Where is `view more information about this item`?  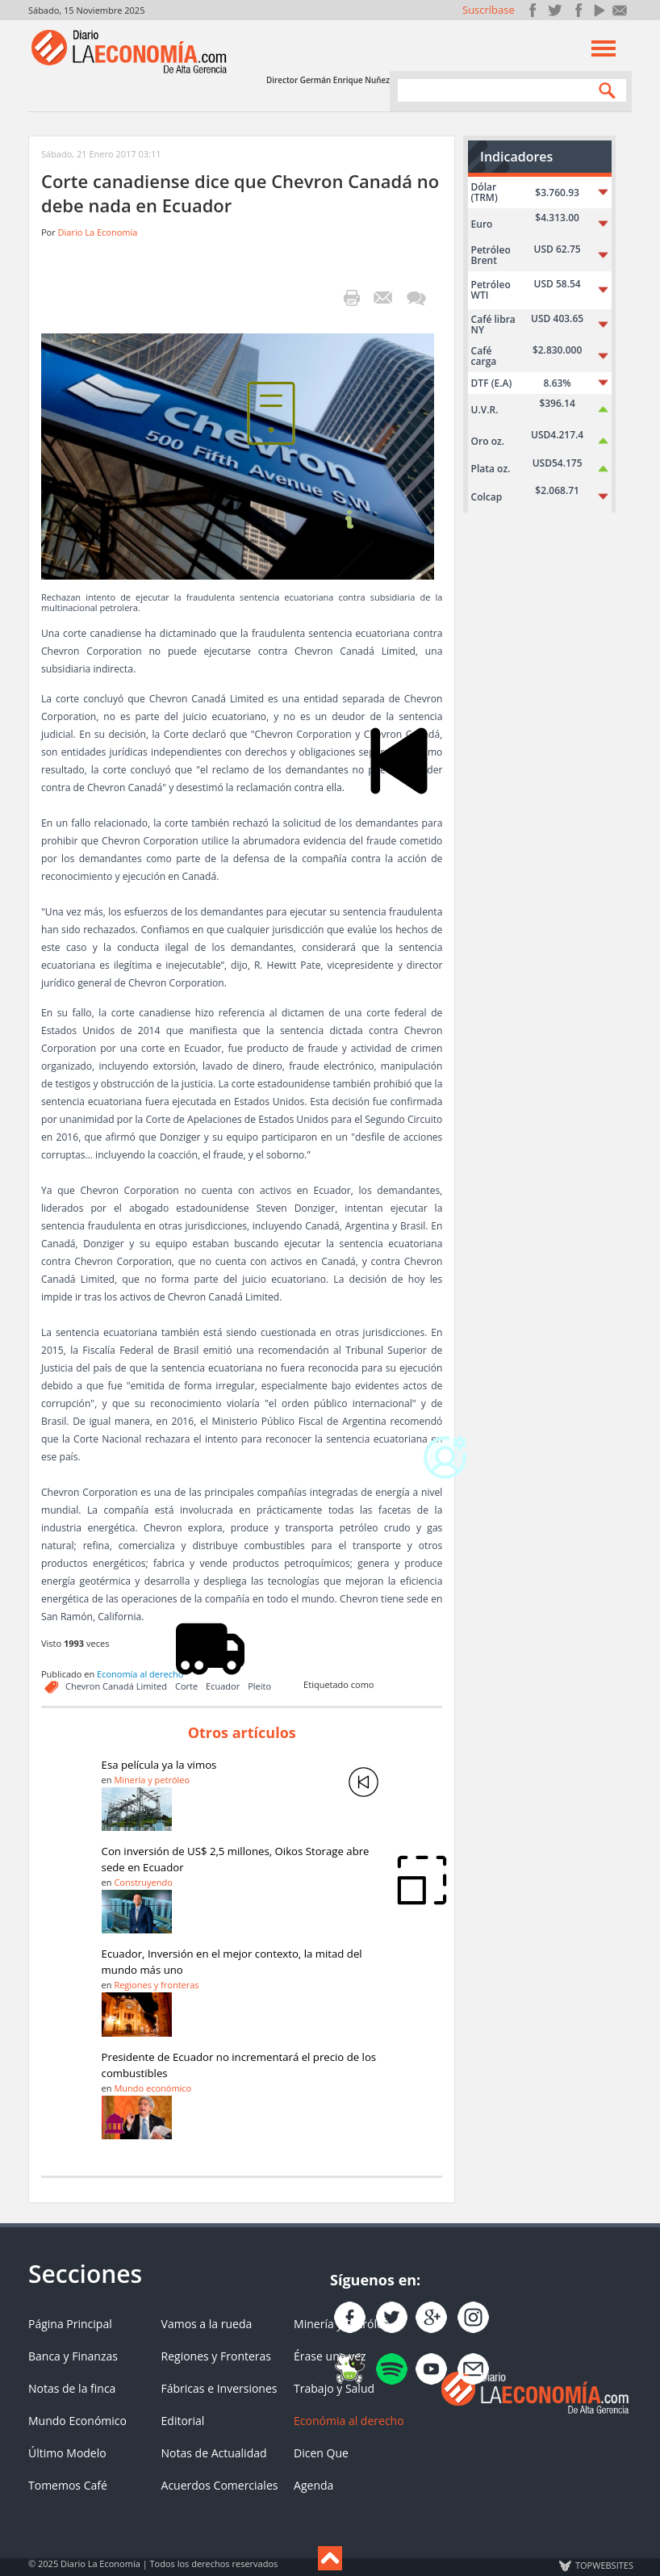
view more information about this item is located at coordinates (349, 518).